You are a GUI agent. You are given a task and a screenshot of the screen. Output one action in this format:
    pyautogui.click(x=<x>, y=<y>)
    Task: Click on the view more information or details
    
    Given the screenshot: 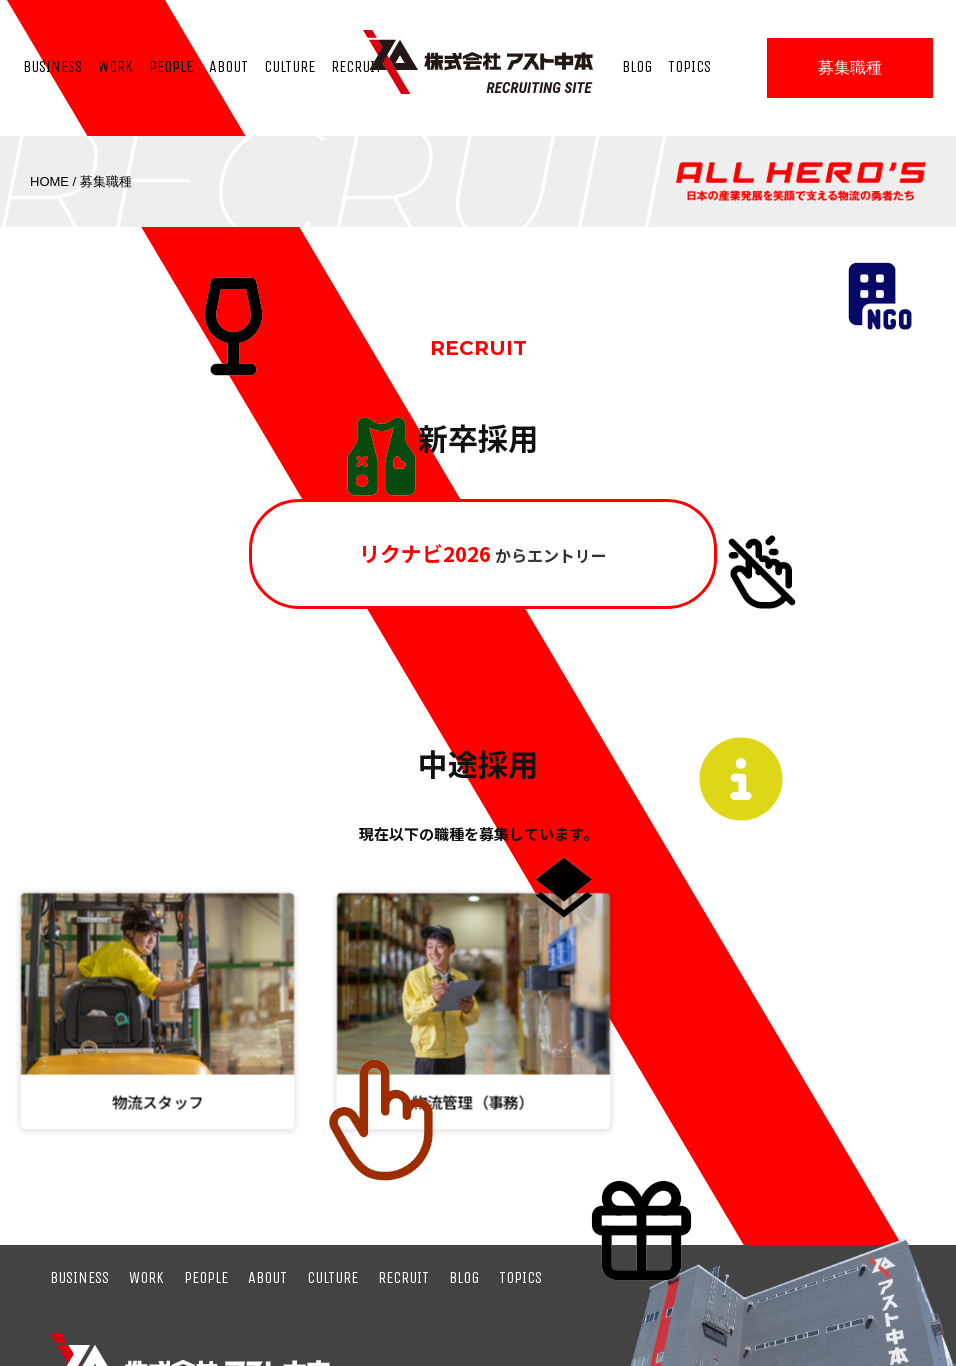 What is the action you would take?
    pyautogui.click(x=741, y=779)
    